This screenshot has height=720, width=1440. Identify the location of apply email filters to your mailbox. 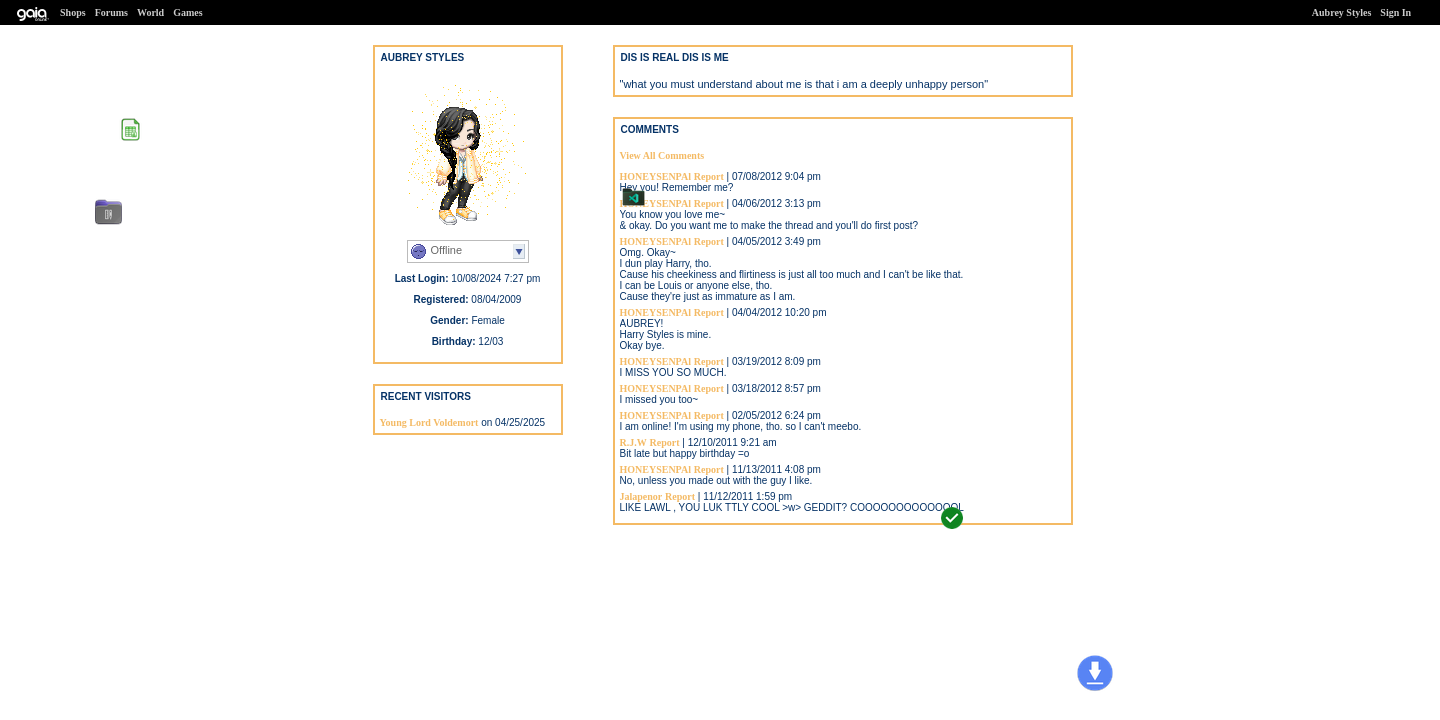
(952, 518).